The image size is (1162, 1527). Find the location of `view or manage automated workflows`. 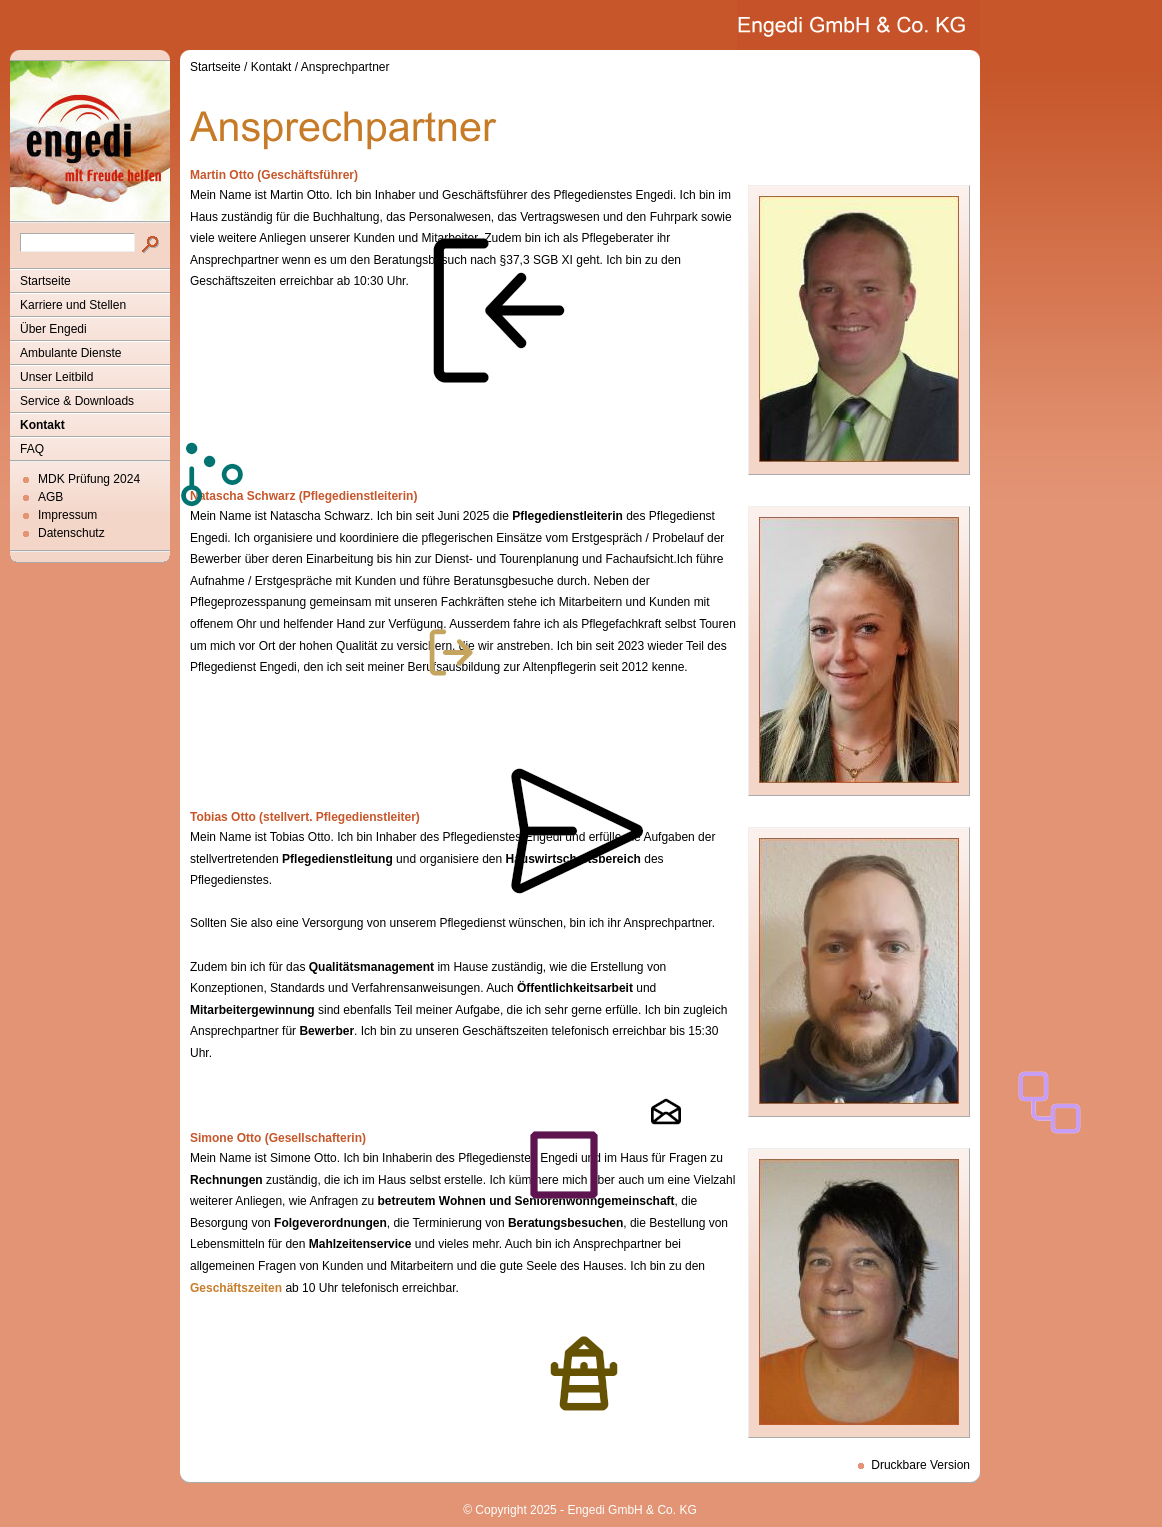

view or manage automated workflows is located at coordinates (1049, 1102).